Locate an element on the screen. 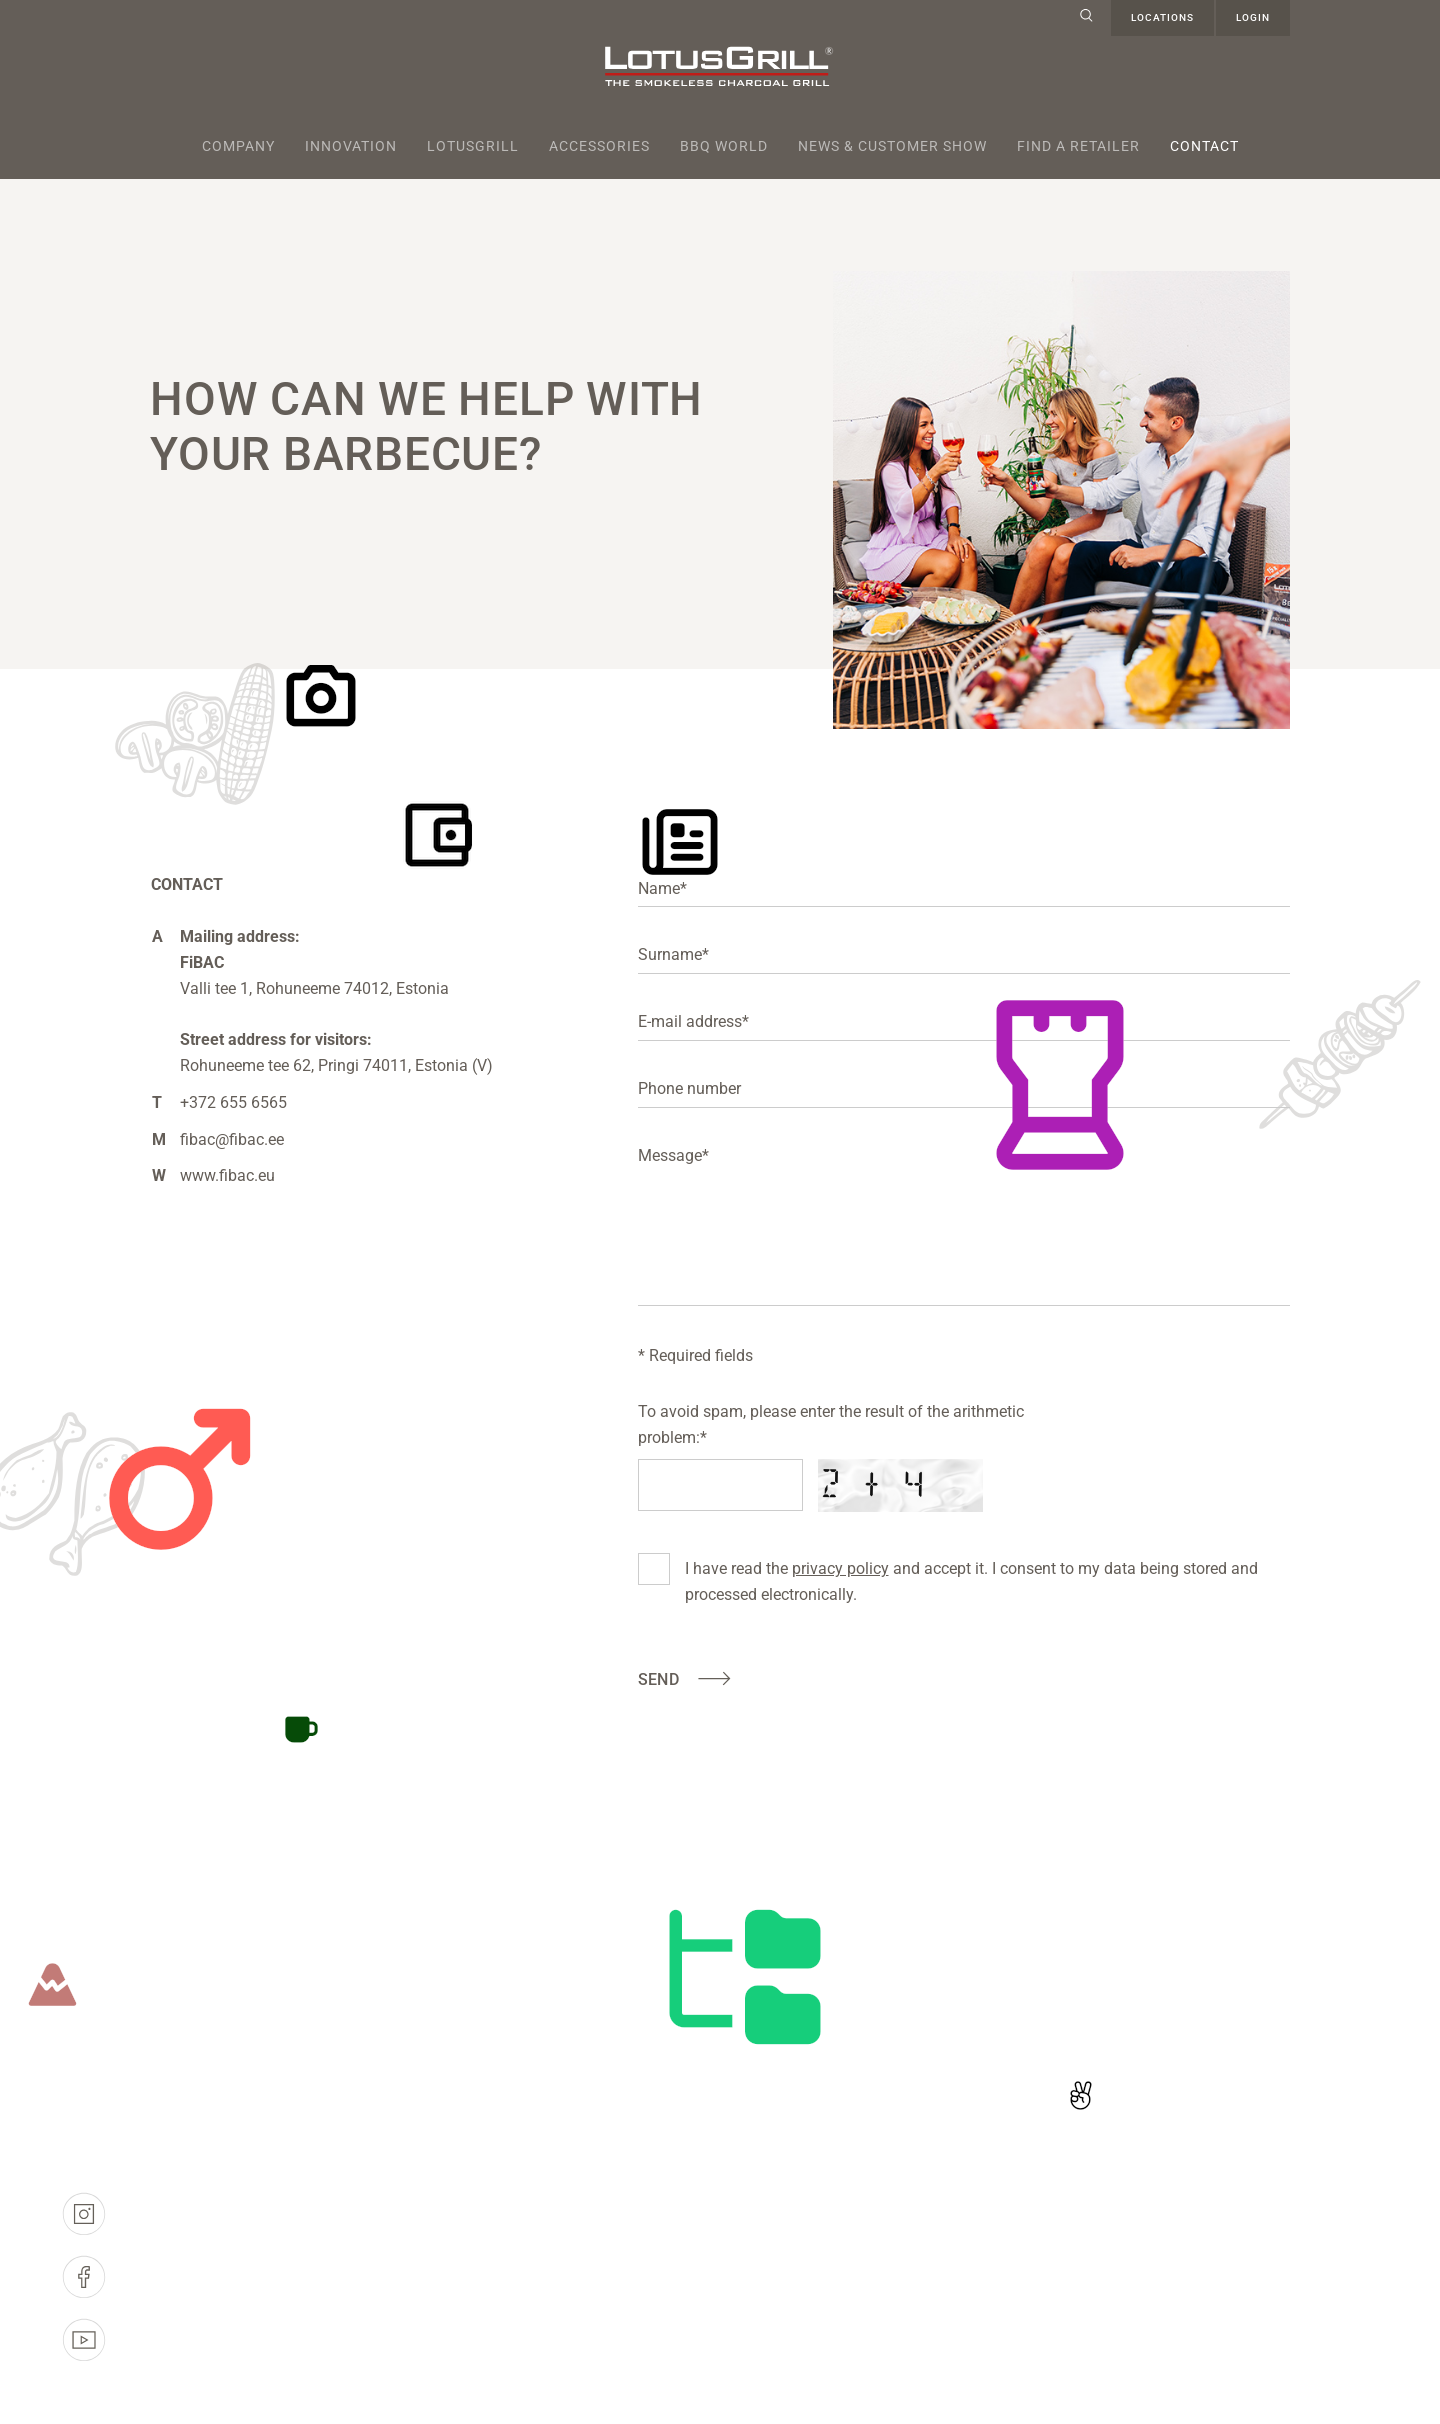  chess game or strategy-related feature is located at coordinates (1060, 1085).